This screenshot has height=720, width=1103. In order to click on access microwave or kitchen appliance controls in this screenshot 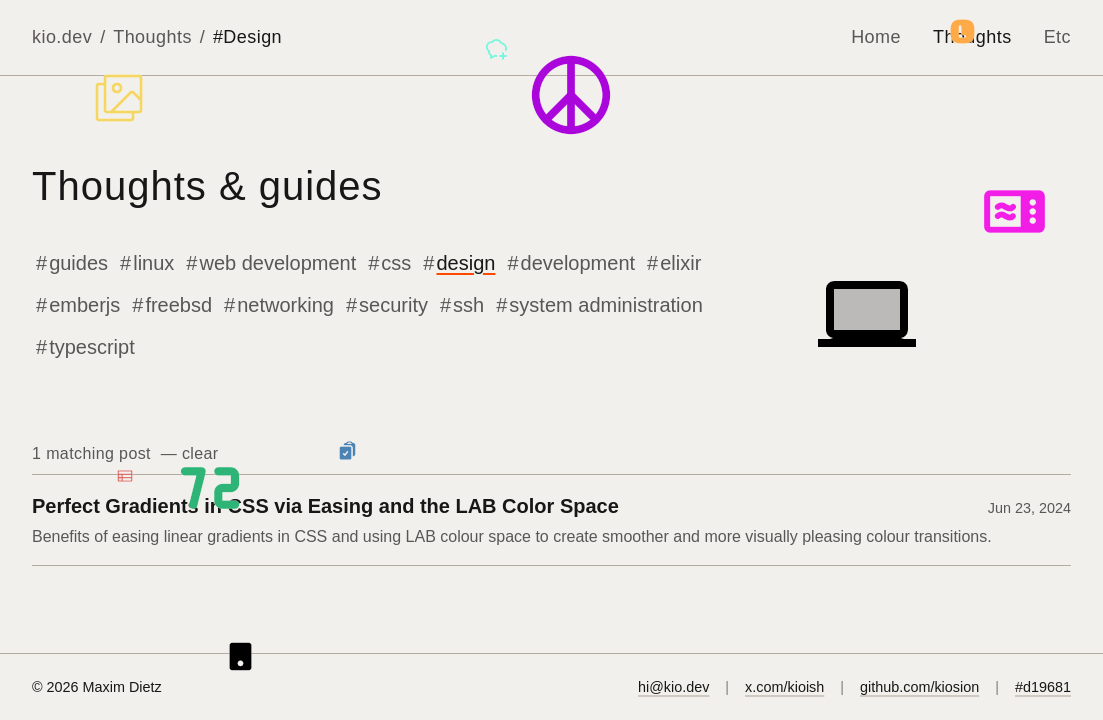, I will do `click(1014, 211)`.